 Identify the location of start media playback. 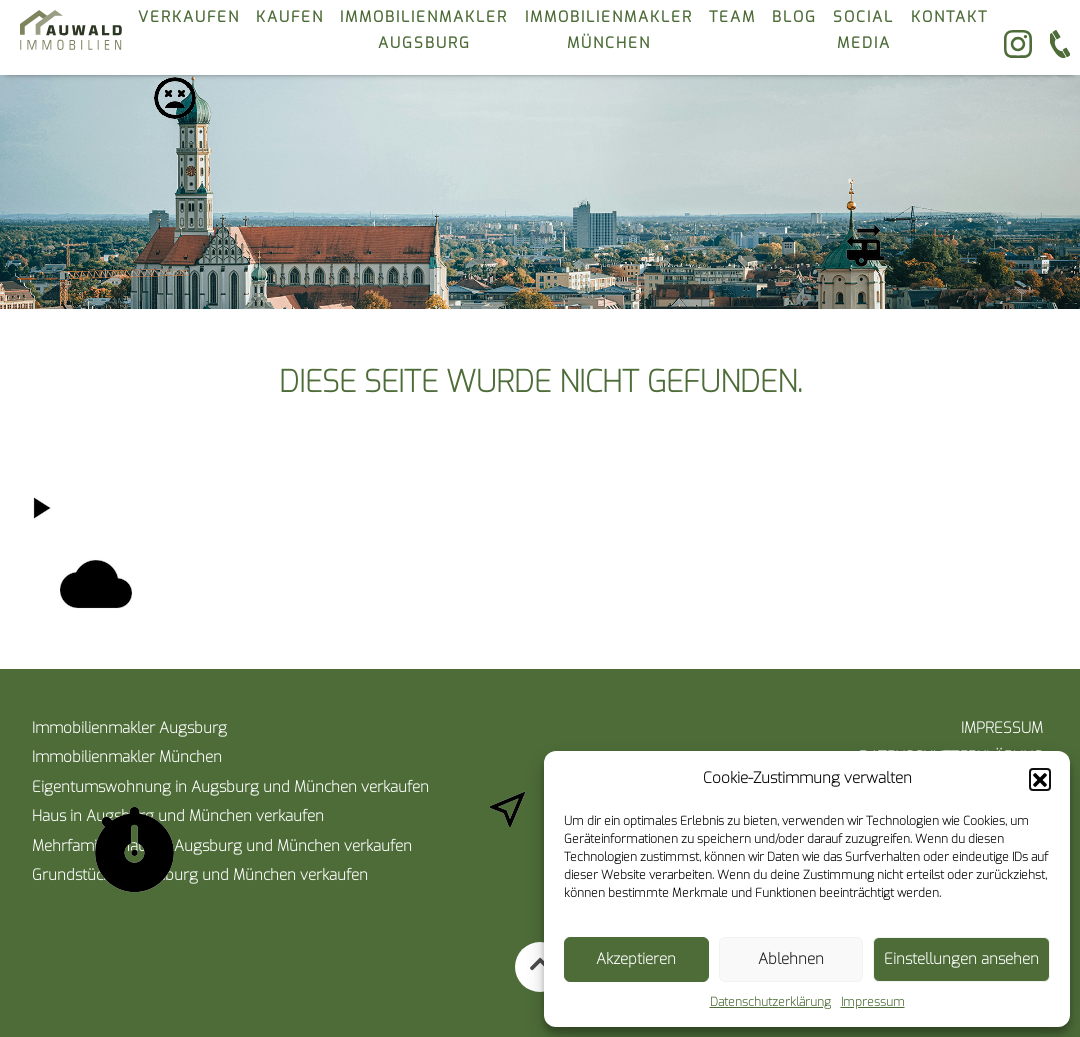
(40, 508).